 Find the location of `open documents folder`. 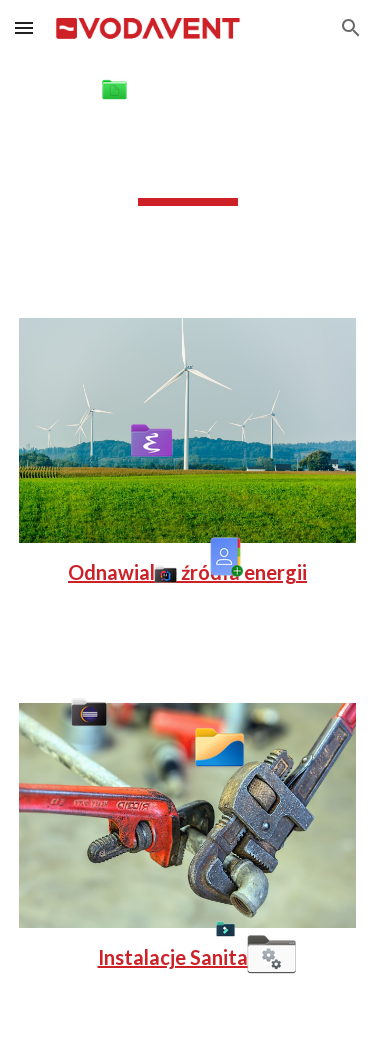

open documents folder is located at coordinates (114, 89).